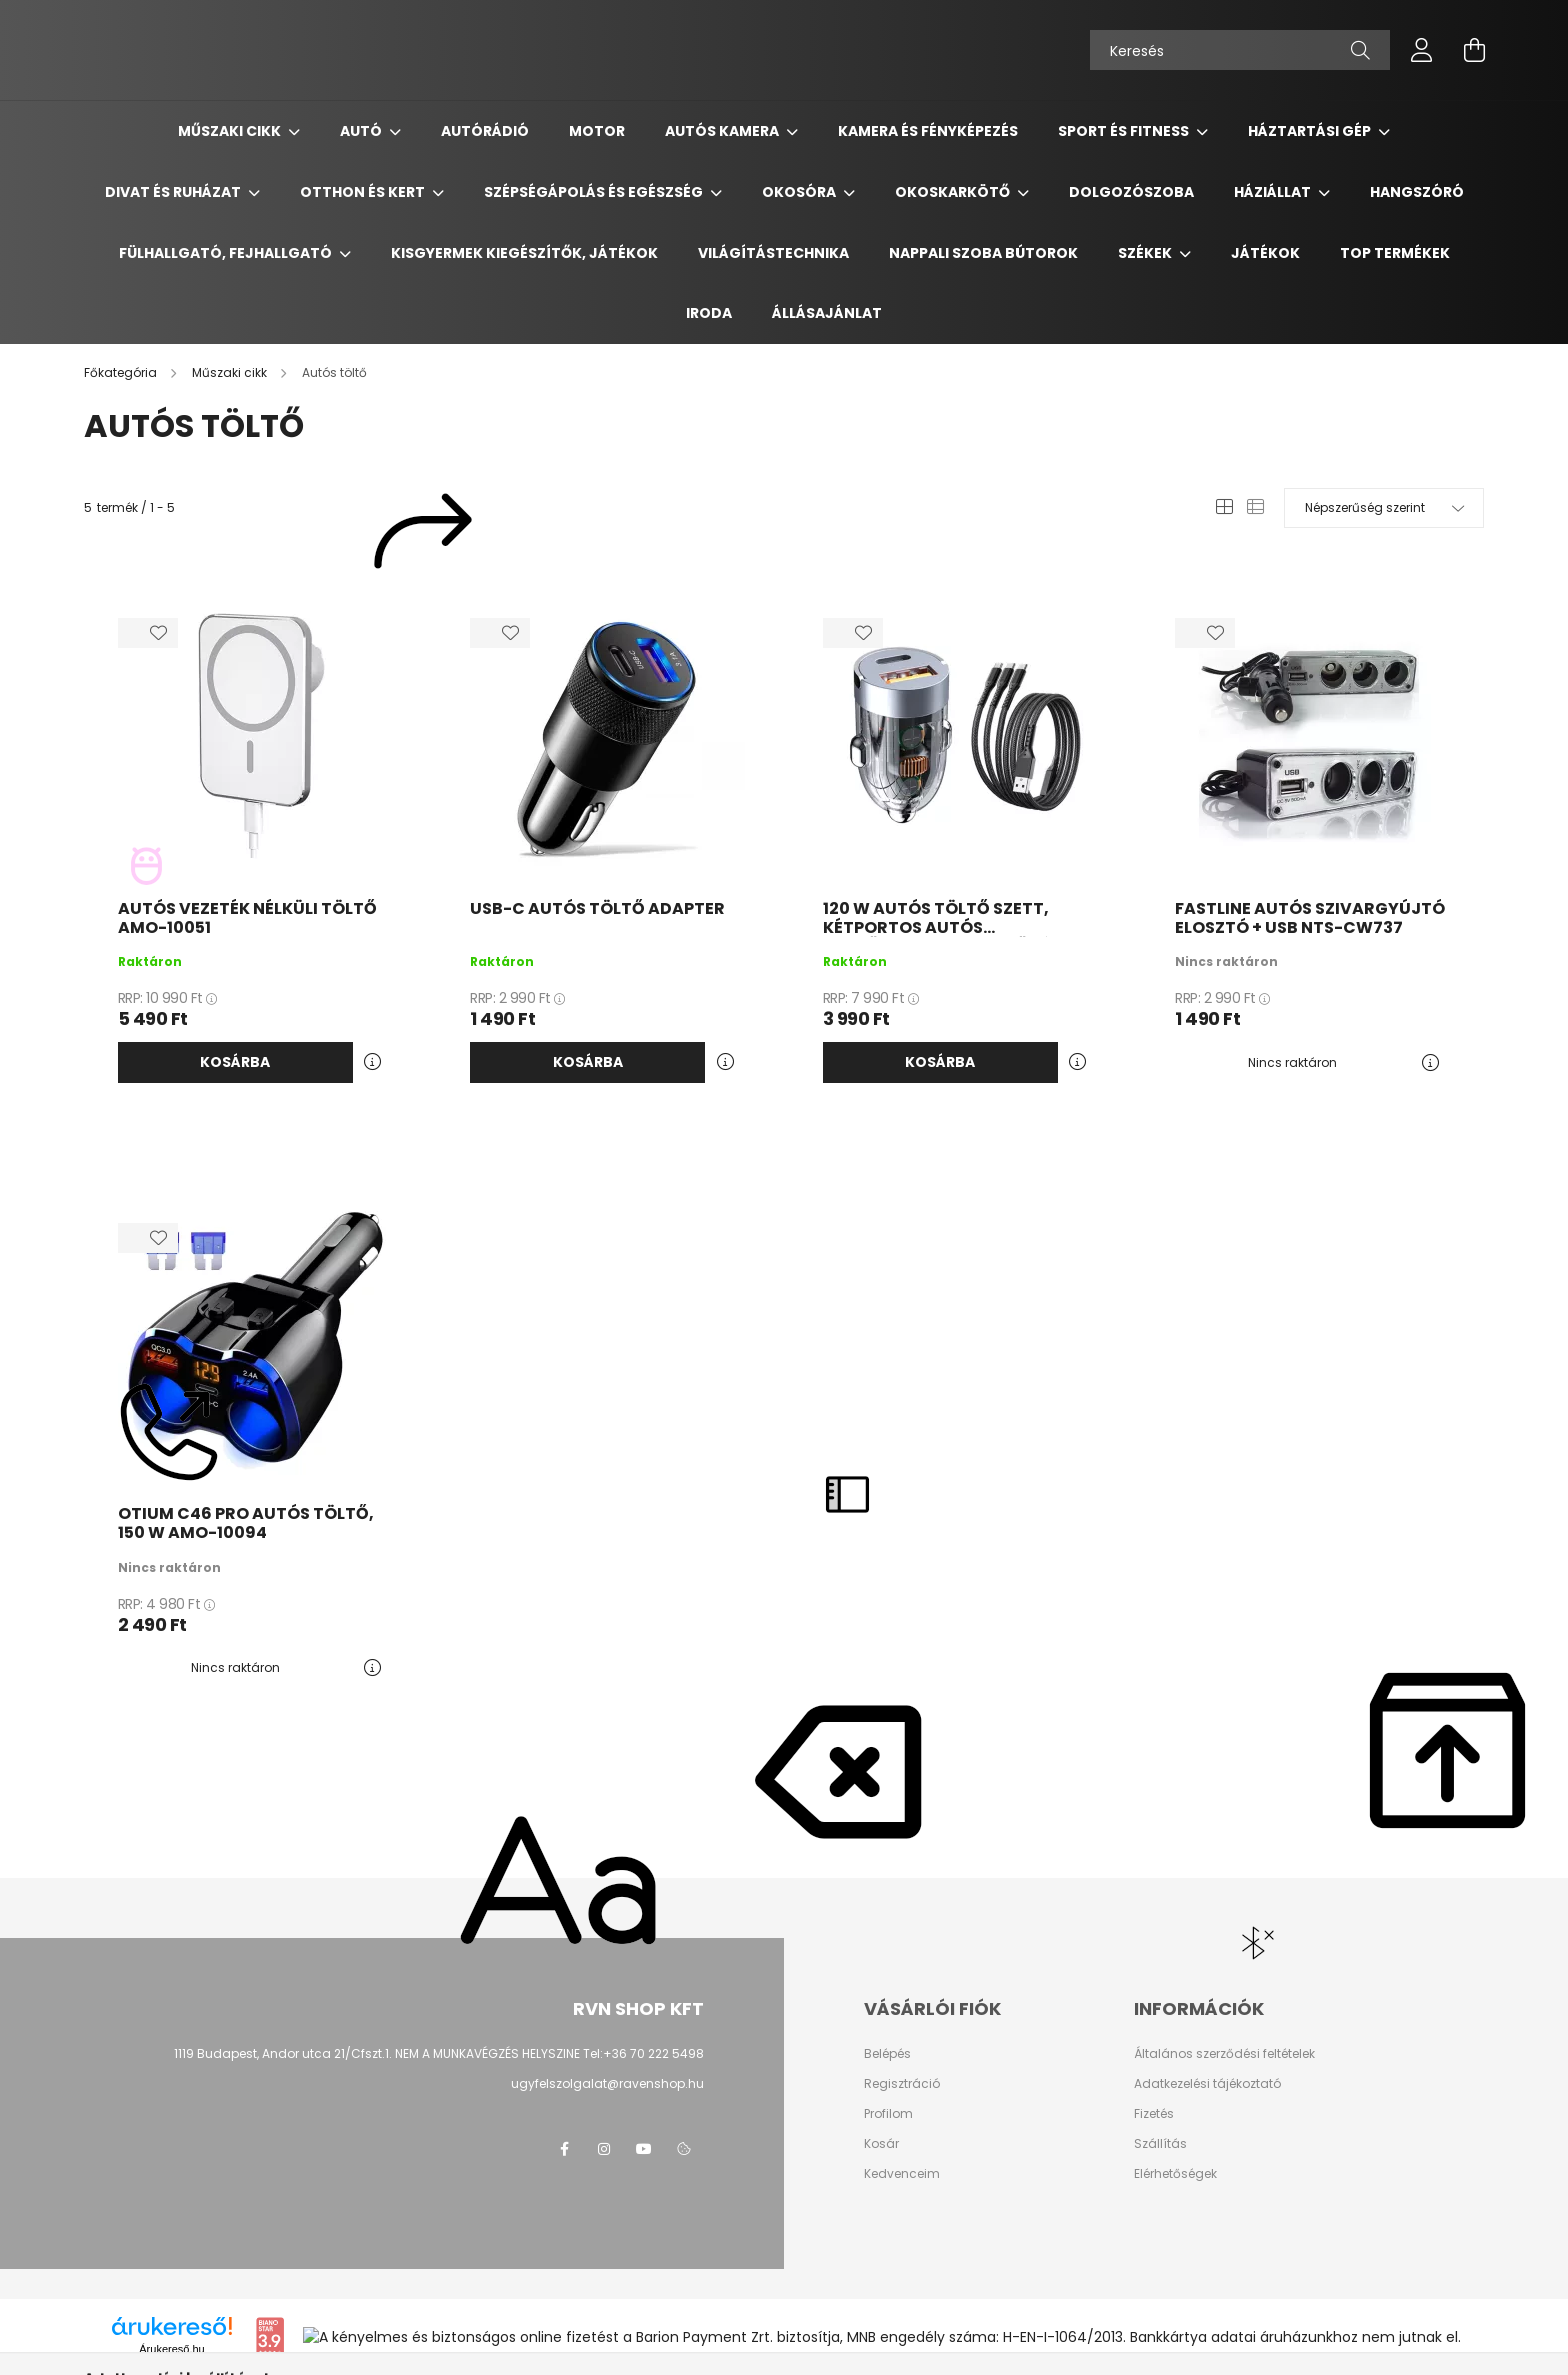  I want to click on adjust font or text size settings, so click(561, 1883).